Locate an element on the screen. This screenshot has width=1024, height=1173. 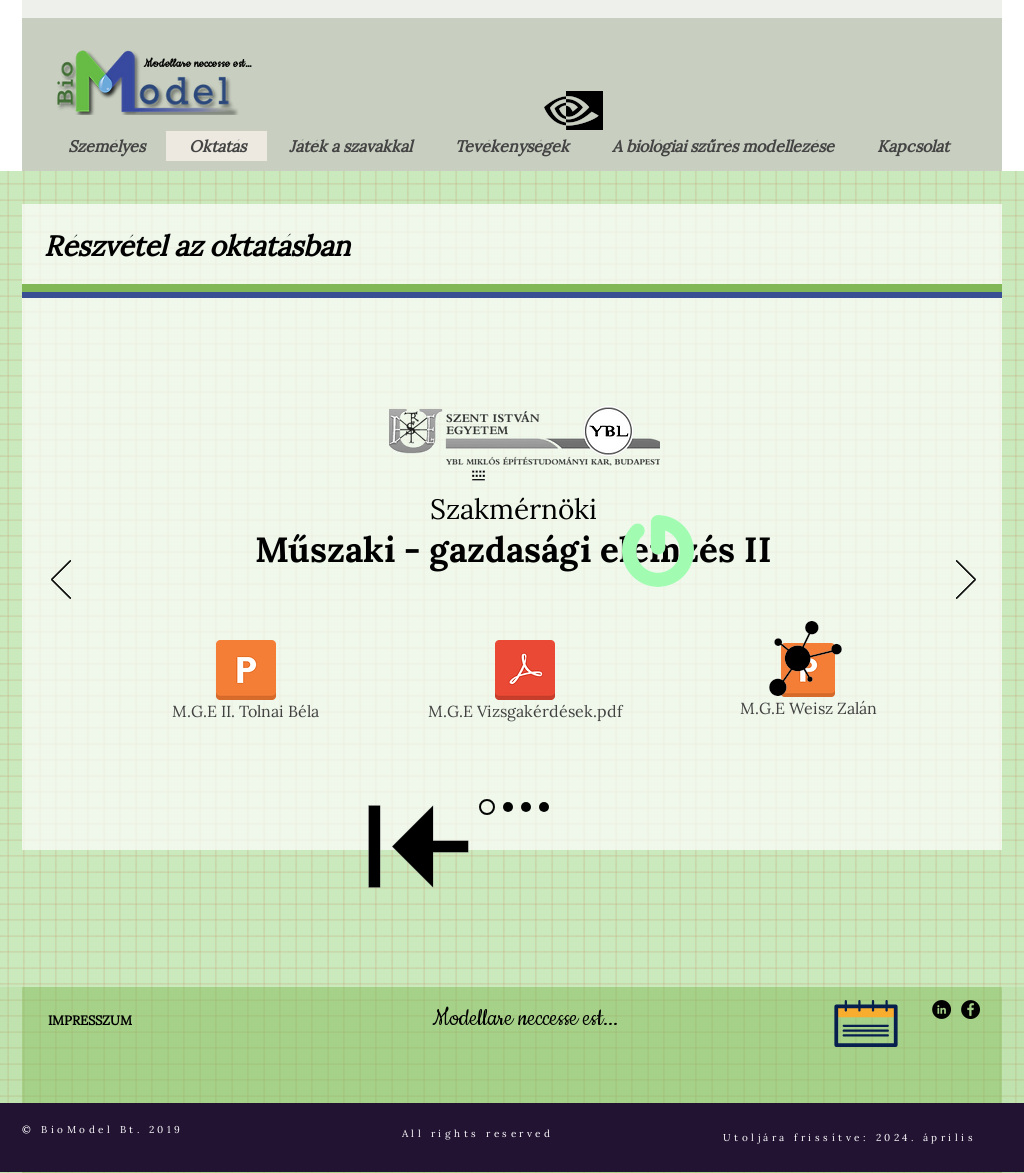
link to gravatar profile settings is located at coordinates (658, 551).